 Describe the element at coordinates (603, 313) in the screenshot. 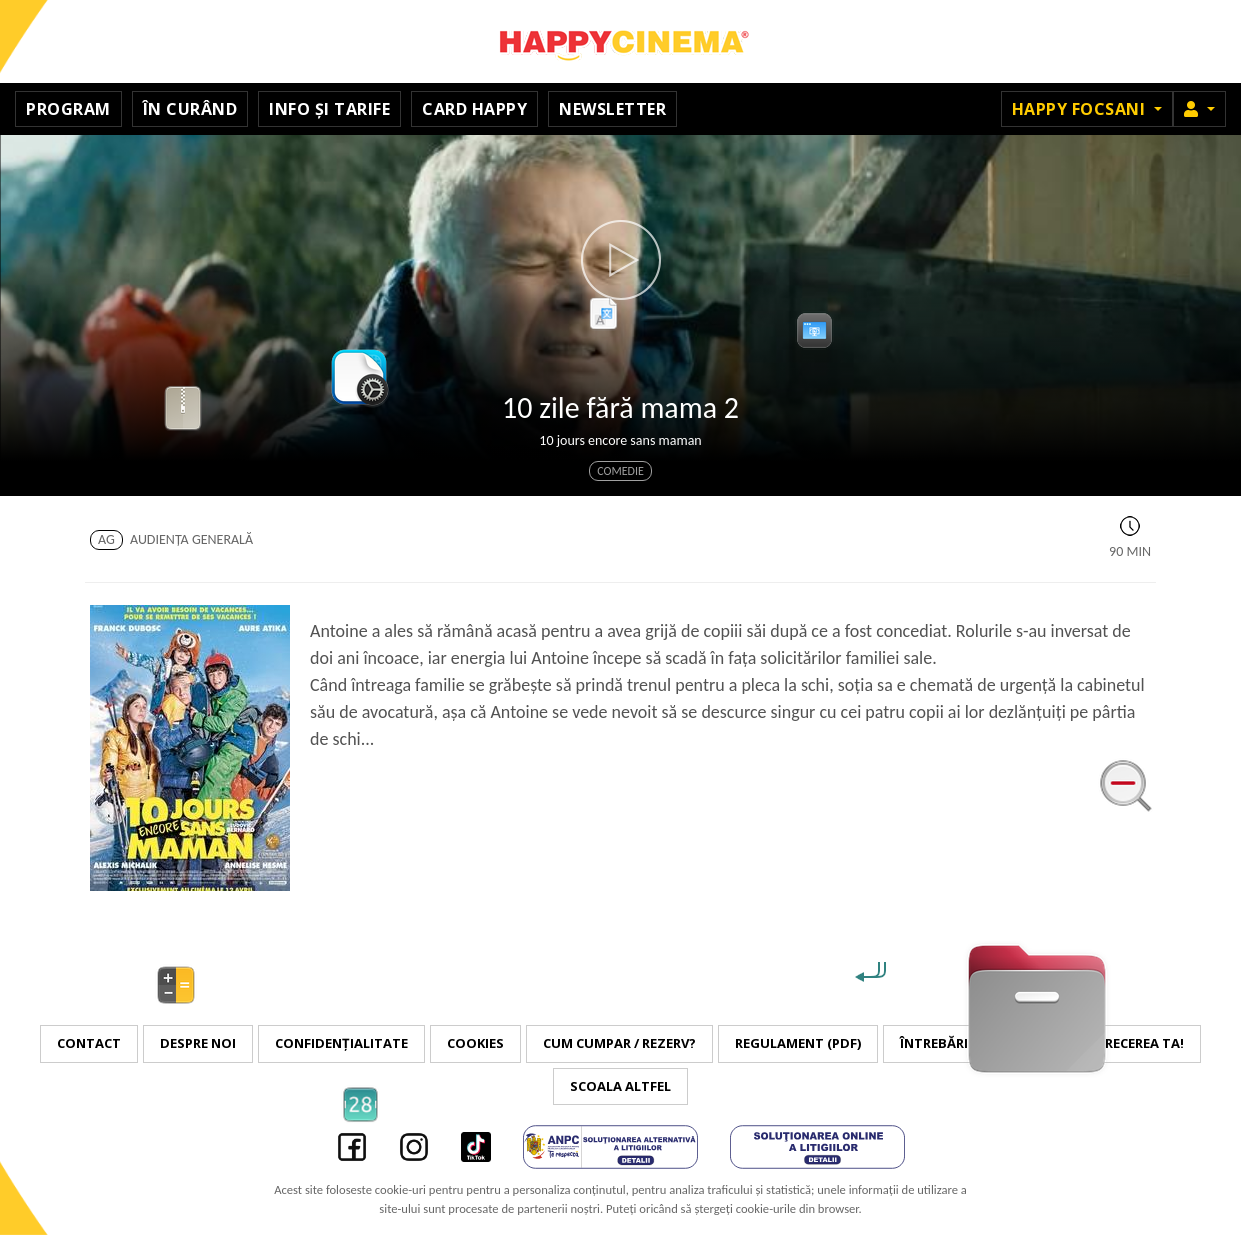

I see `a gettext translation file for software localization` at that location.